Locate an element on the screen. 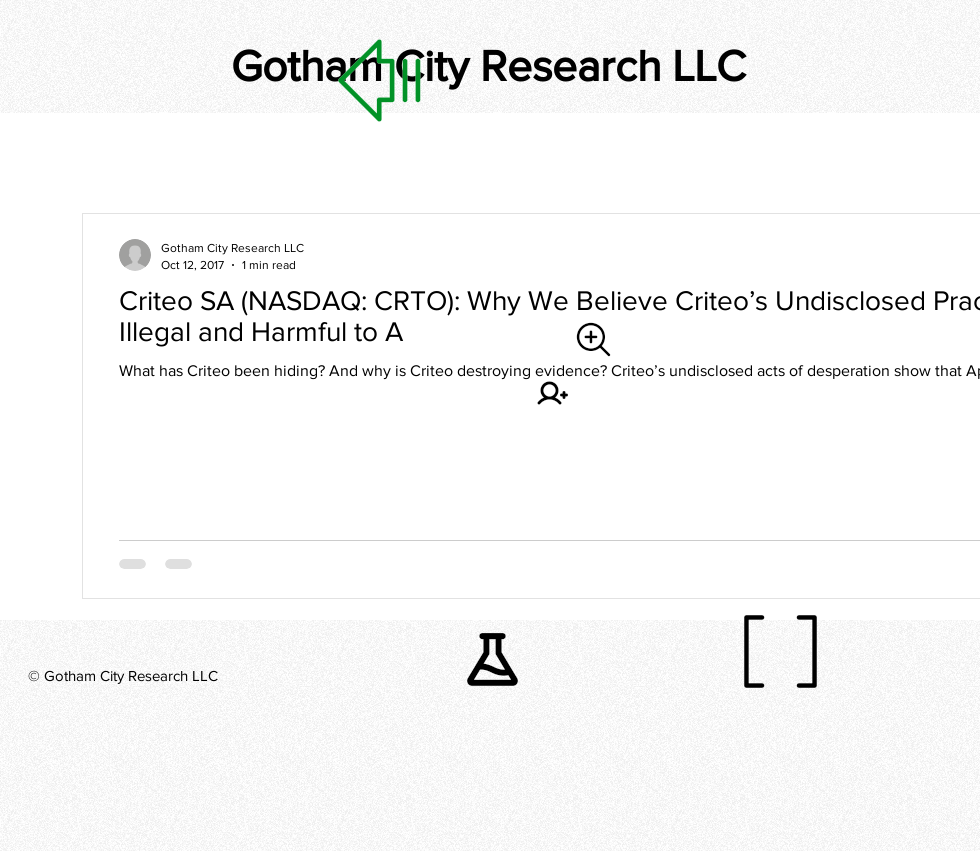  add a new user or contact is located at coordinates (552, 394).